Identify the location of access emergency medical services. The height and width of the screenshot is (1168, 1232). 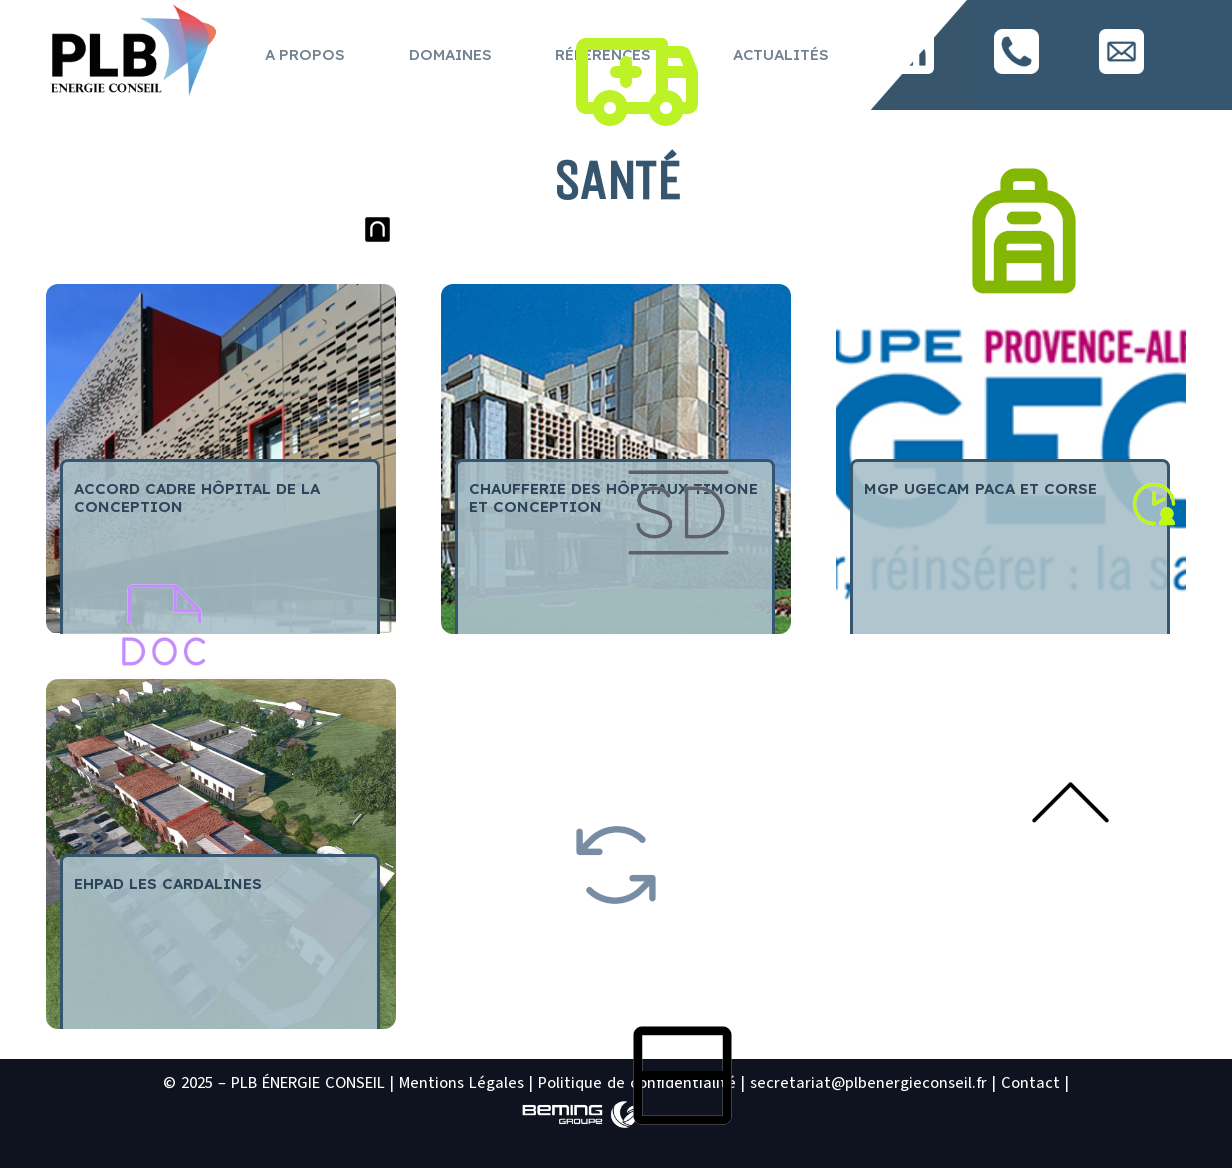
(634, 76).